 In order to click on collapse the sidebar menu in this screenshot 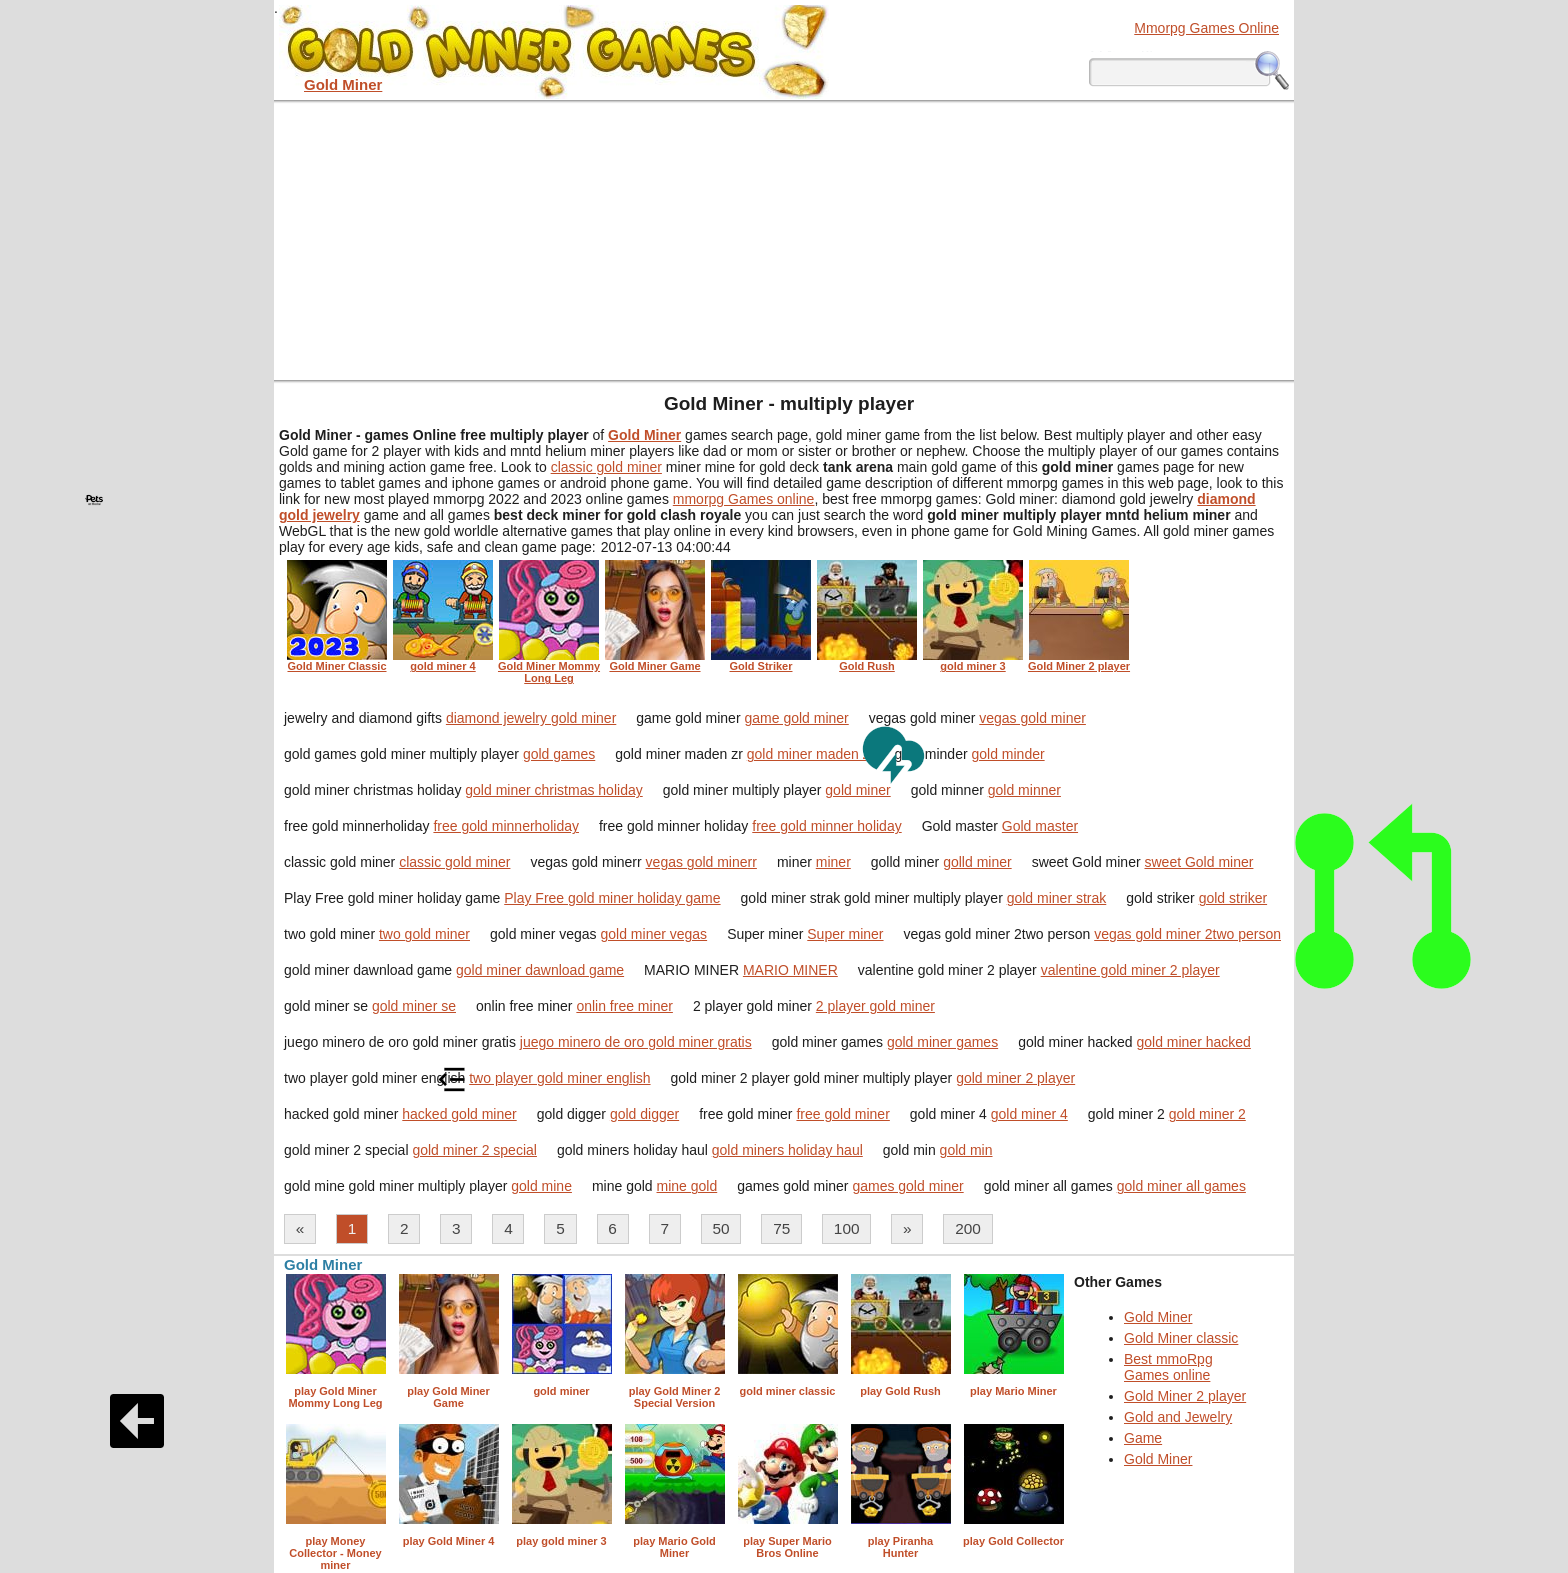, I will do `click(451, 1079)`.